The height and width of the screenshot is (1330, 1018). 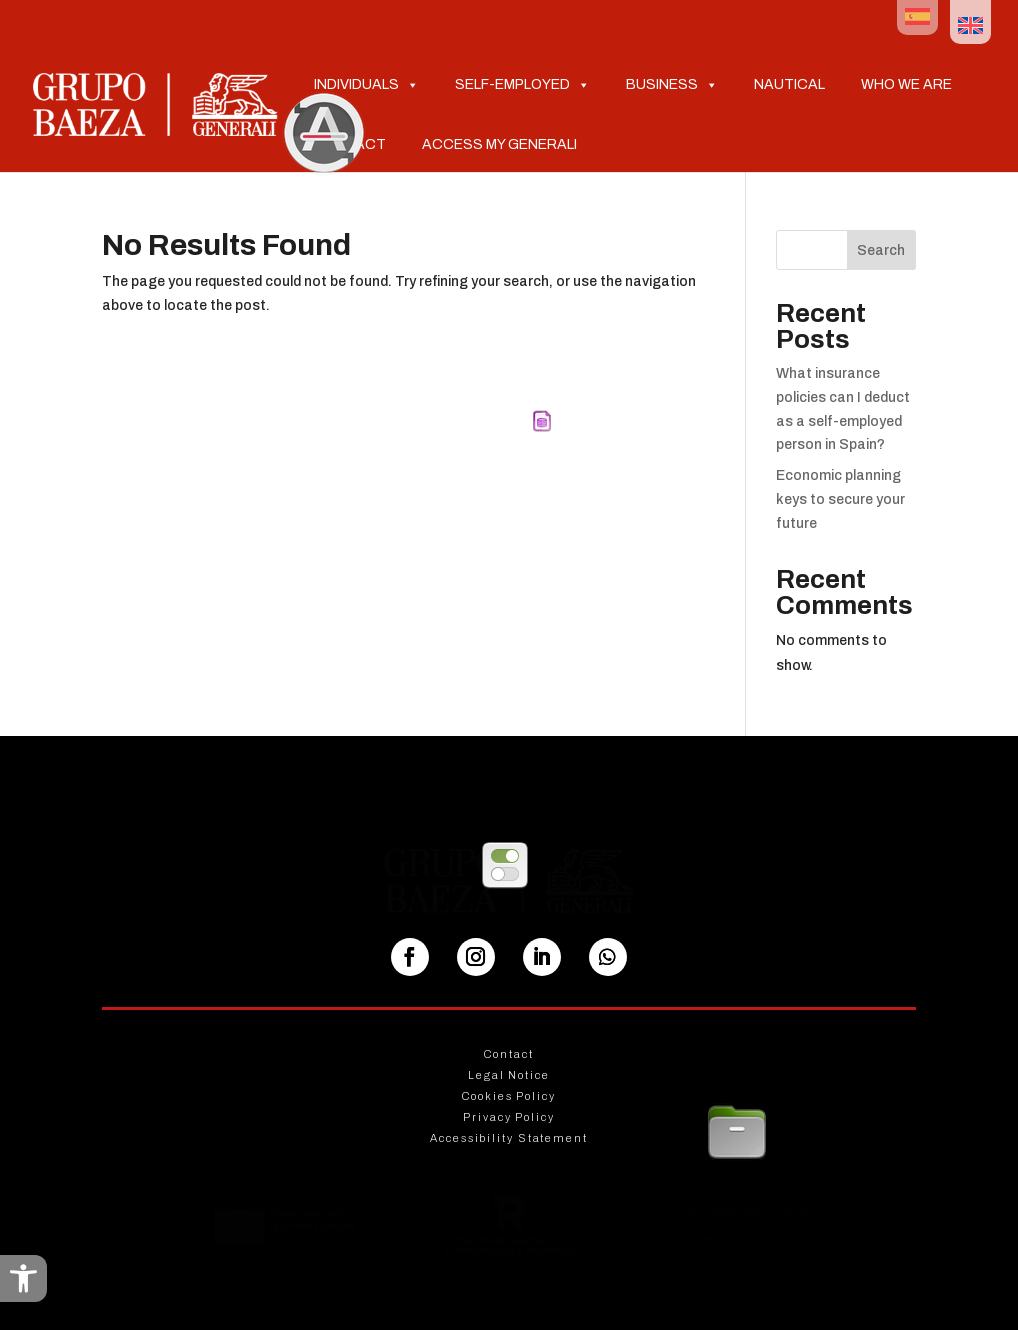 What do you see at coordinates (505, 865) in the screenshot?
I see `open system settings or preferences` at bounding box center [505, 865].